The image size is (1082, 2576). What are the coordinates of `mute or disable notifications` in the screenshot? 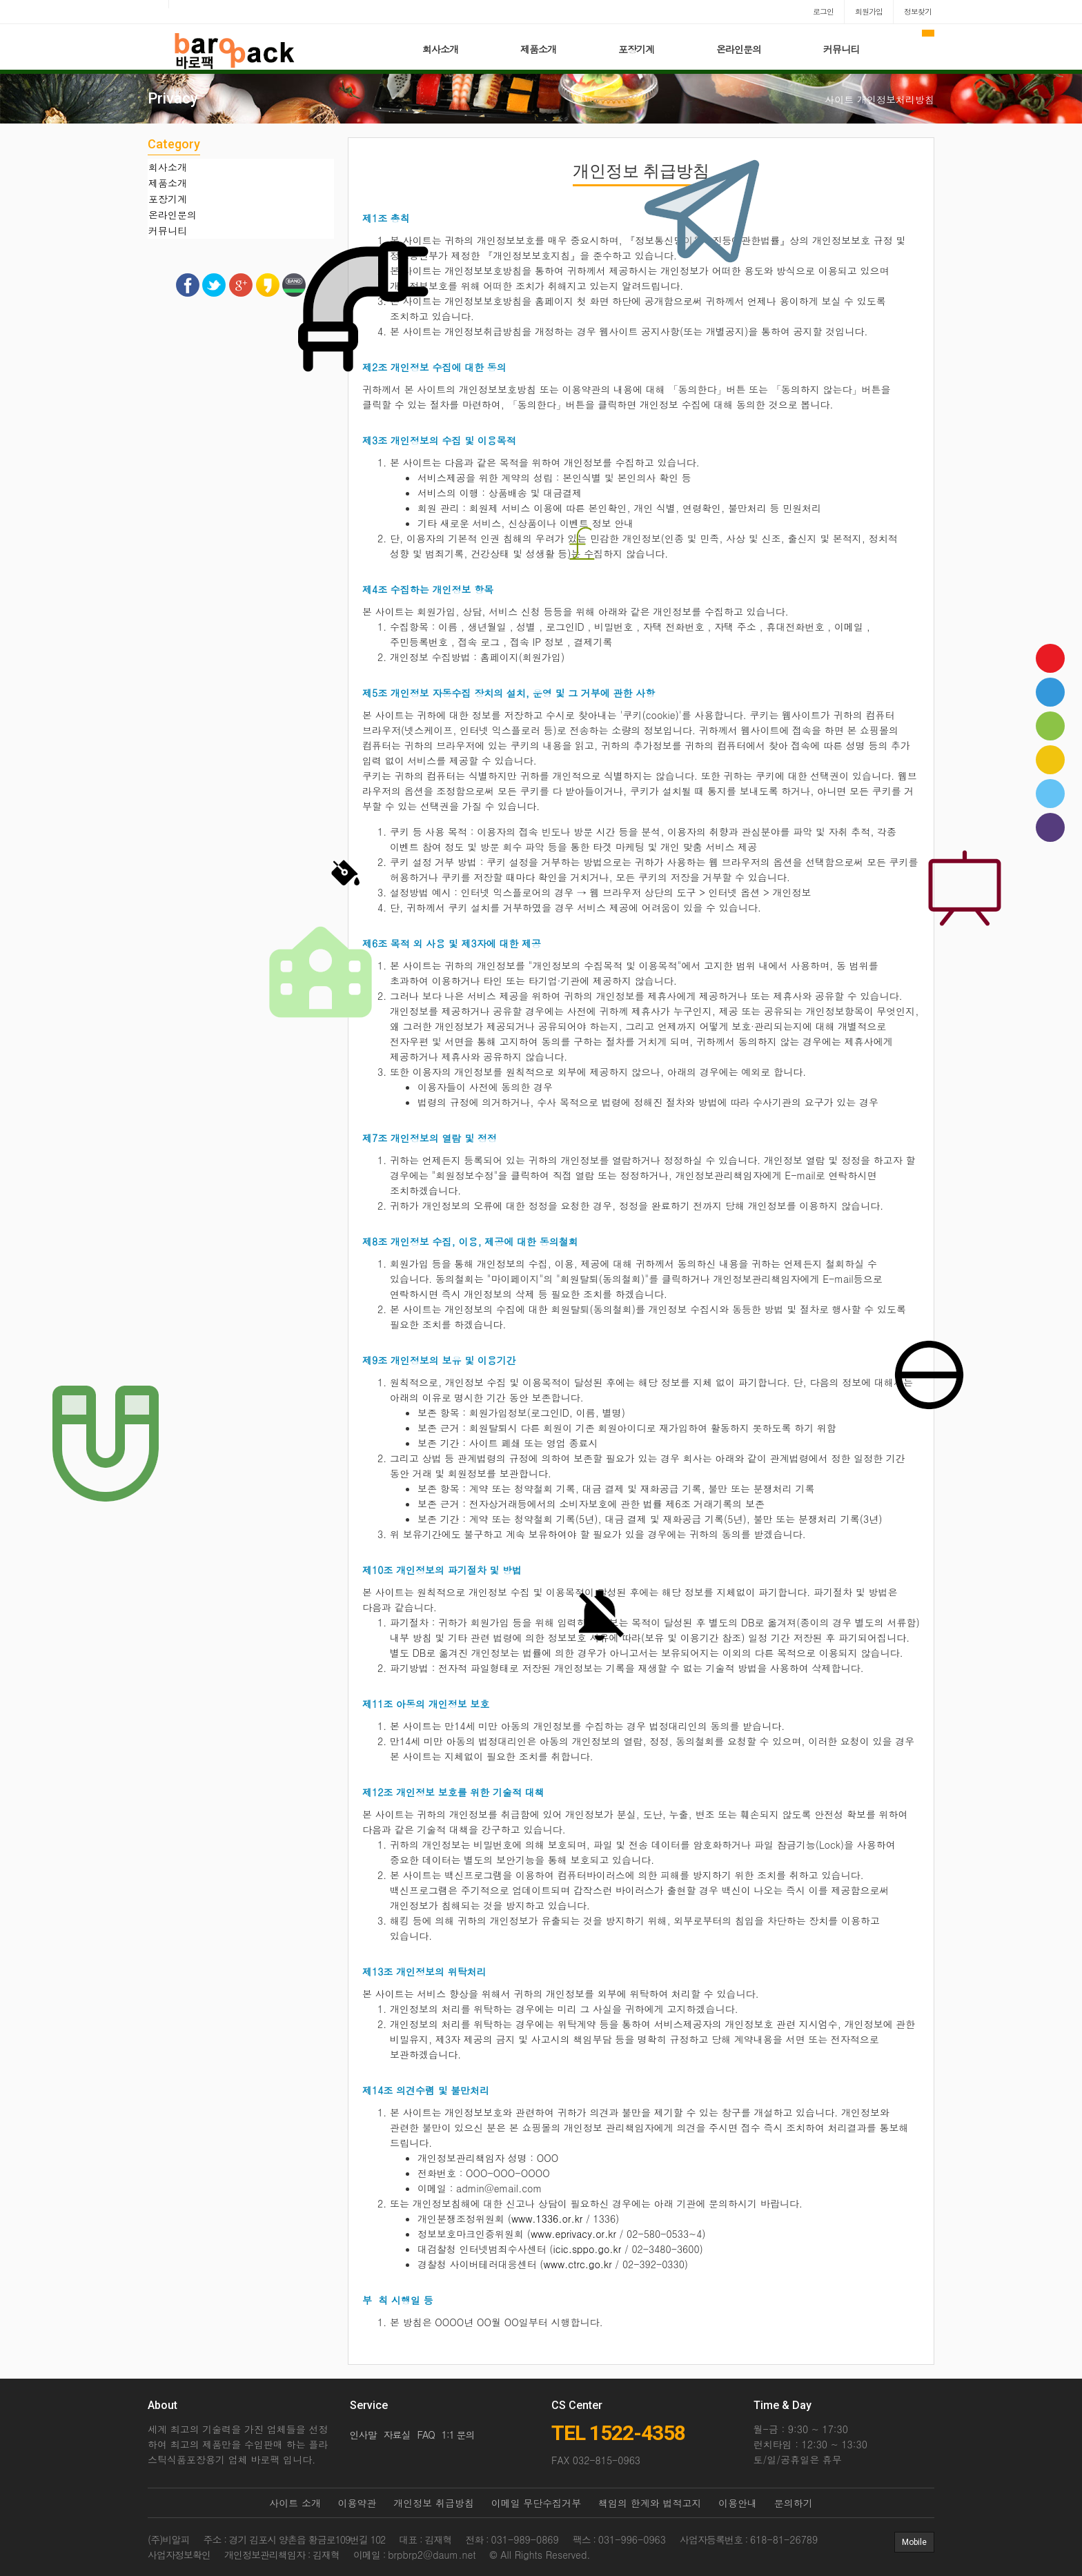 It's located at (600, 1615).